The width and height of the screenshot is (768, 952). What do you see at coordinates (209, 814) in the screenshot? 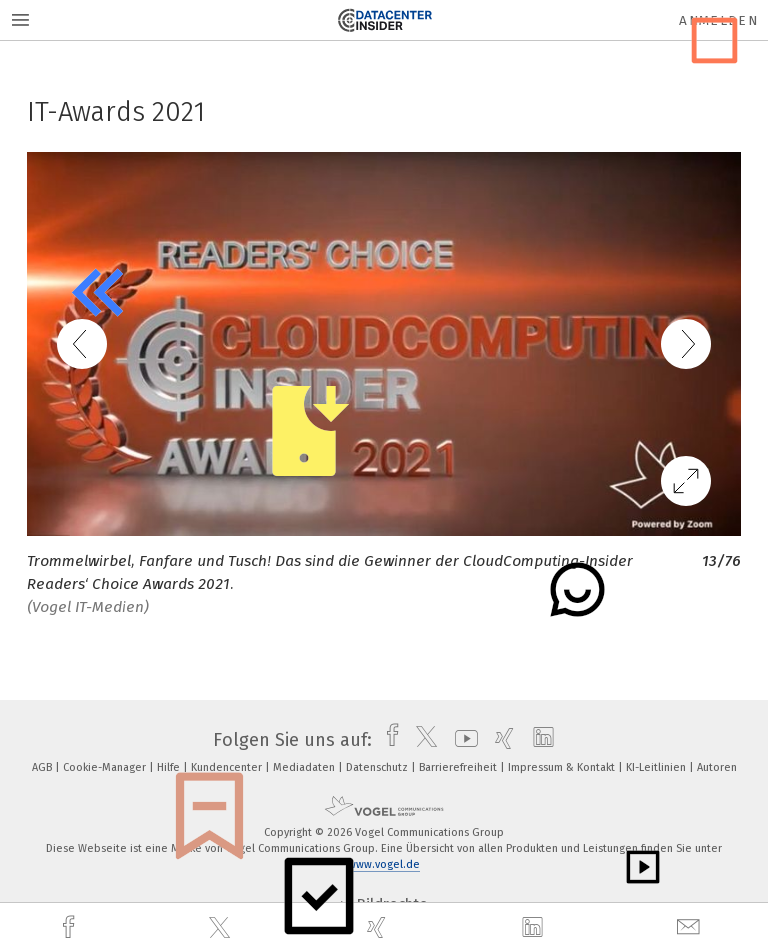
I see `bookmark this item` at bounding box center [209, 814].